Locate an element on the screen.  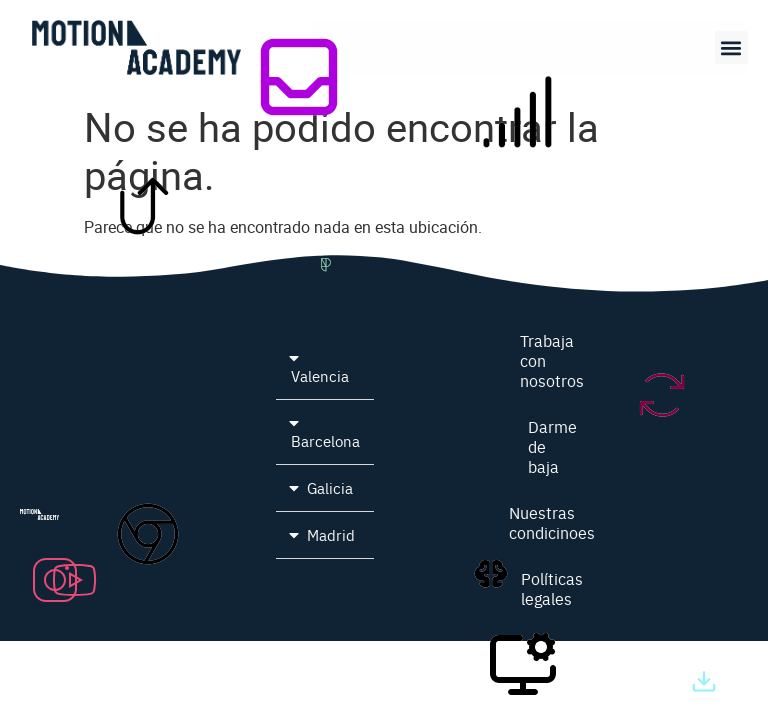
access AI or machine learning features is located at coordinates (491, 574).